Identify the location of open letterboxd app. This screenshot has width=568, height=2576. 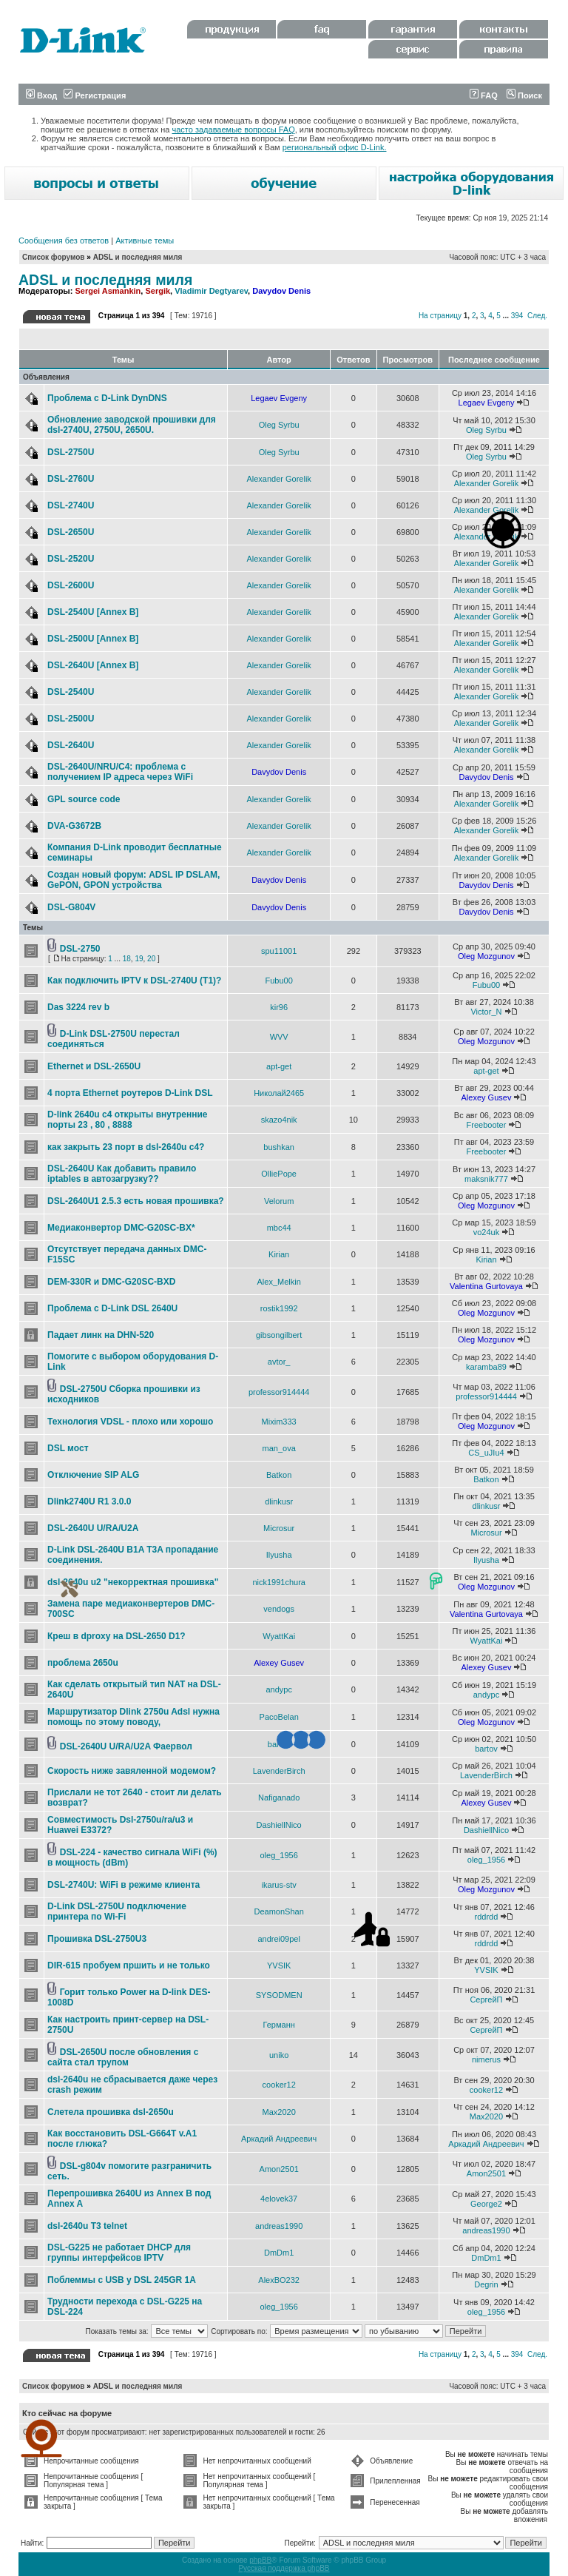
(301, 1741).